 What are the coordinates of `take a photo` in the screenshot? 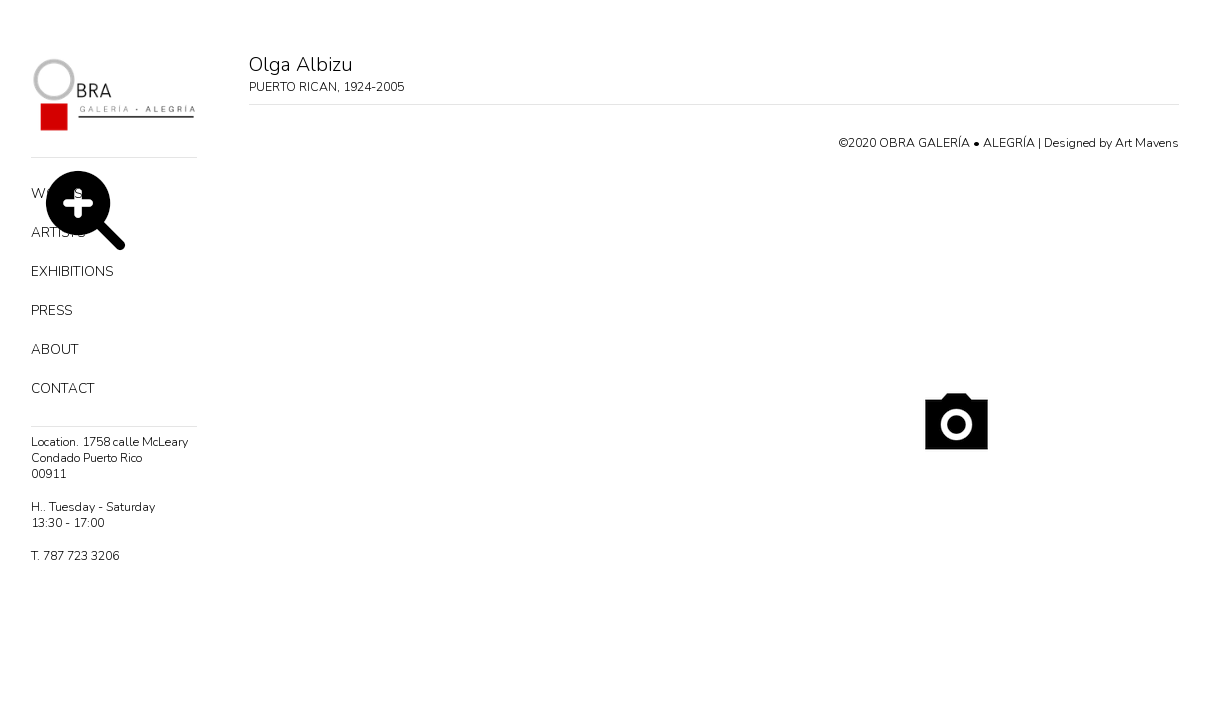 It's located at (956, 424).